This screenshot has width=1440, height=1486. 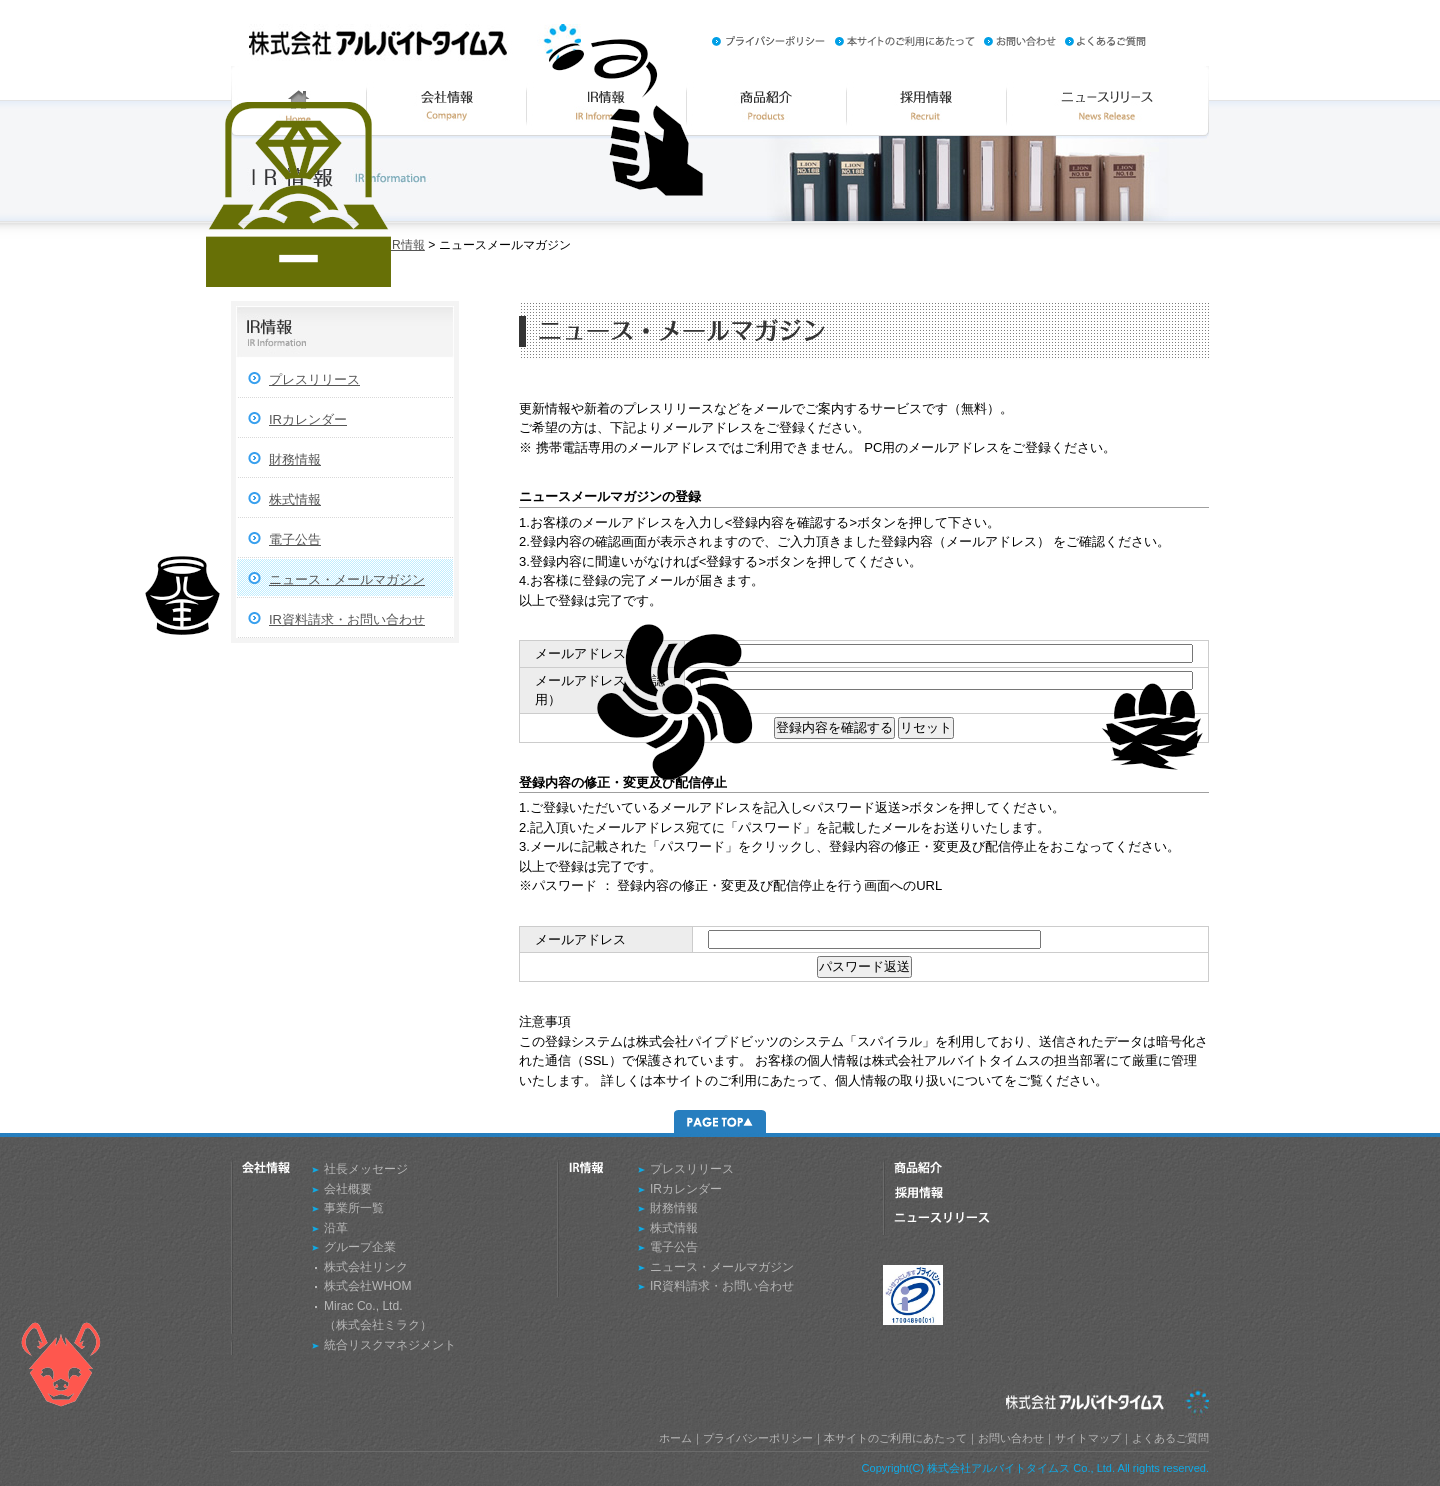 I want to click on decorative floral element or embellishment, so click(x=675, y=702).